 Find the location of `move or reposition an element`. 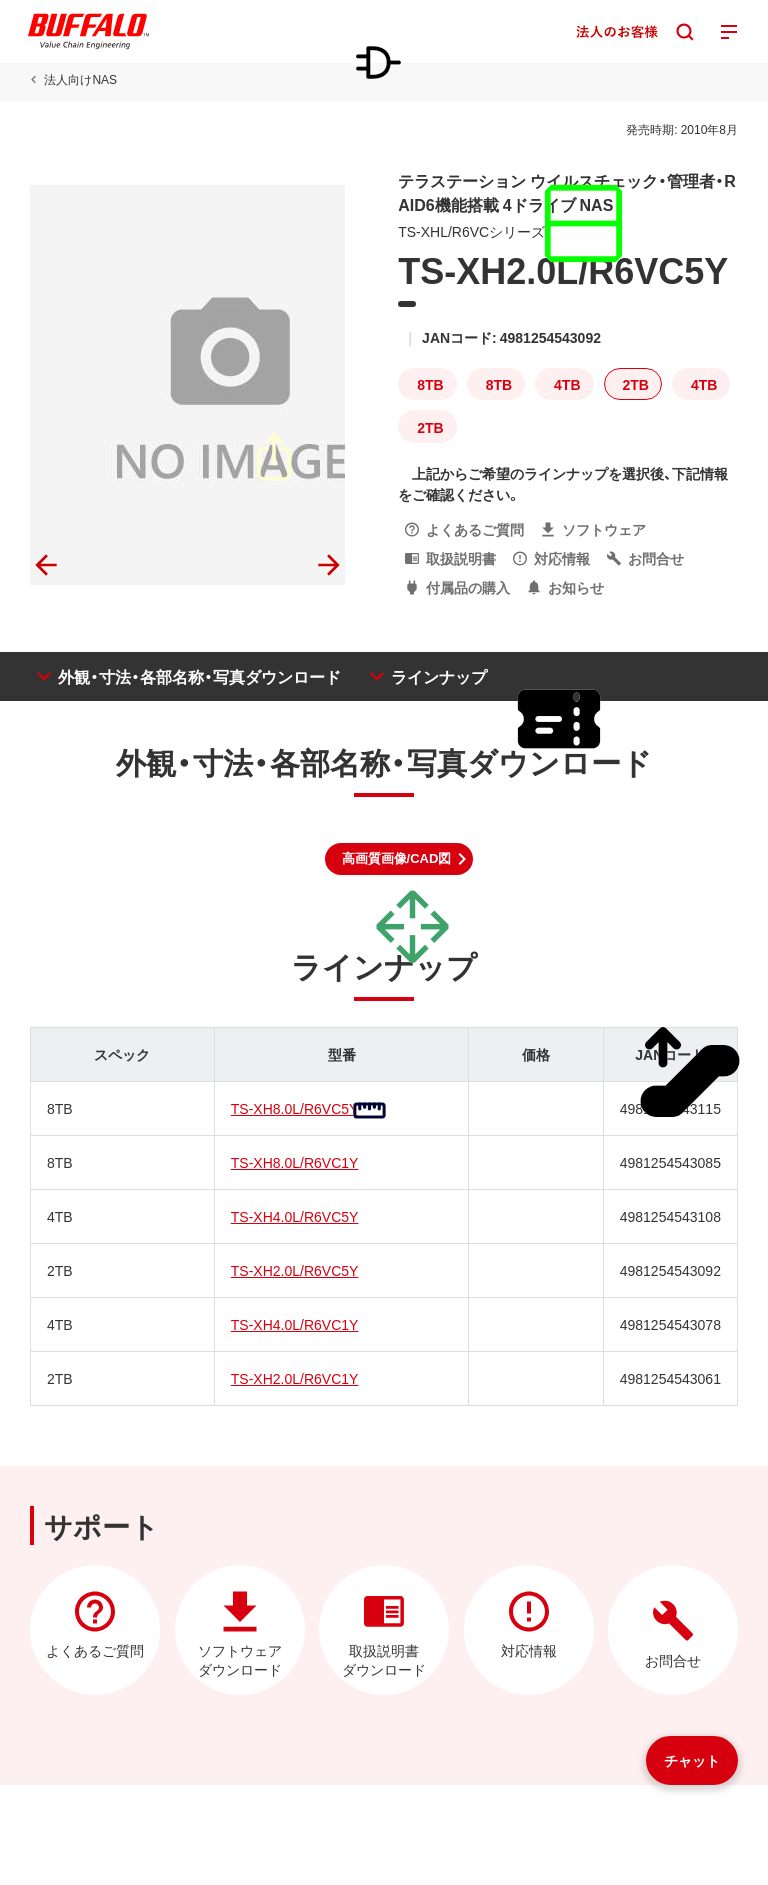

move or reposition an element is located at coordinates (412, 929).